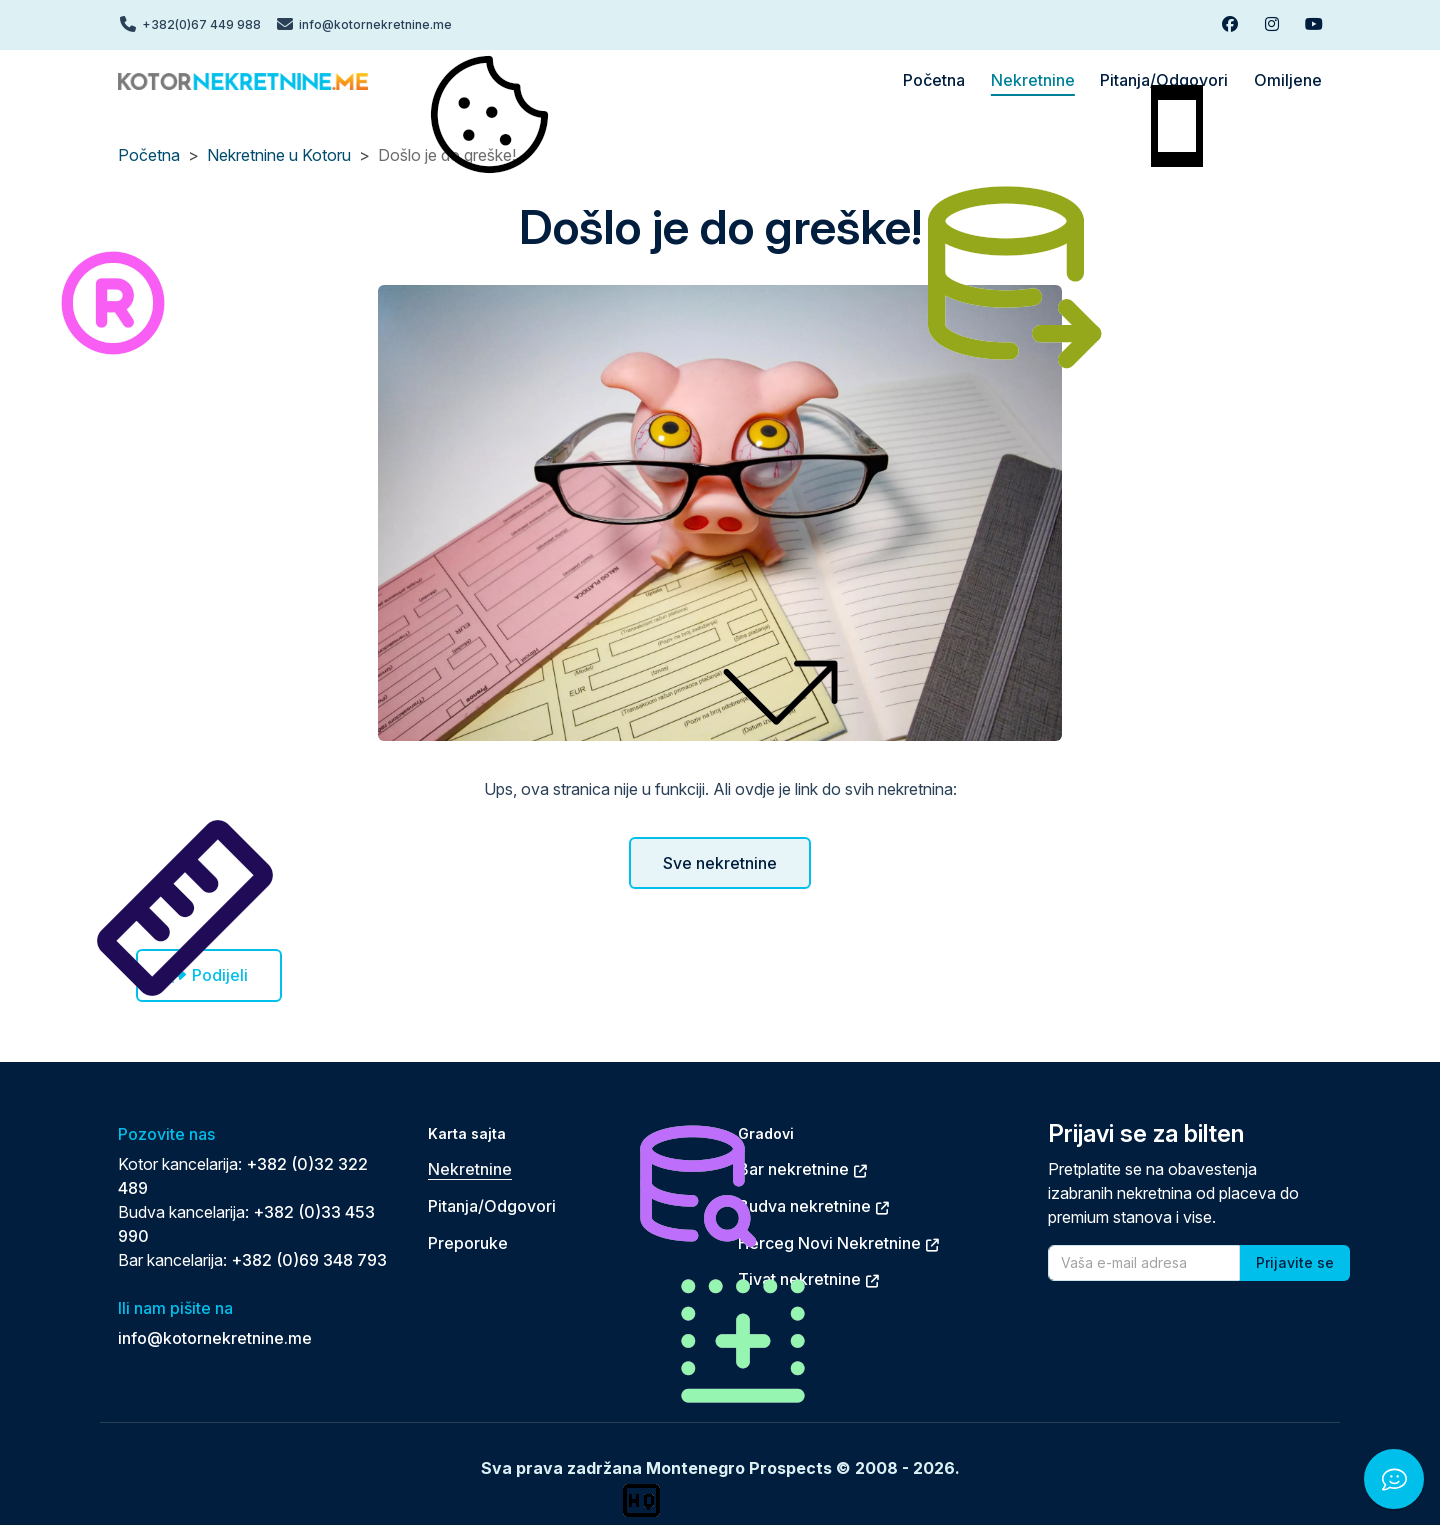  I want to click on add a bottom border to selected cells or elements, so click(743, 1341).